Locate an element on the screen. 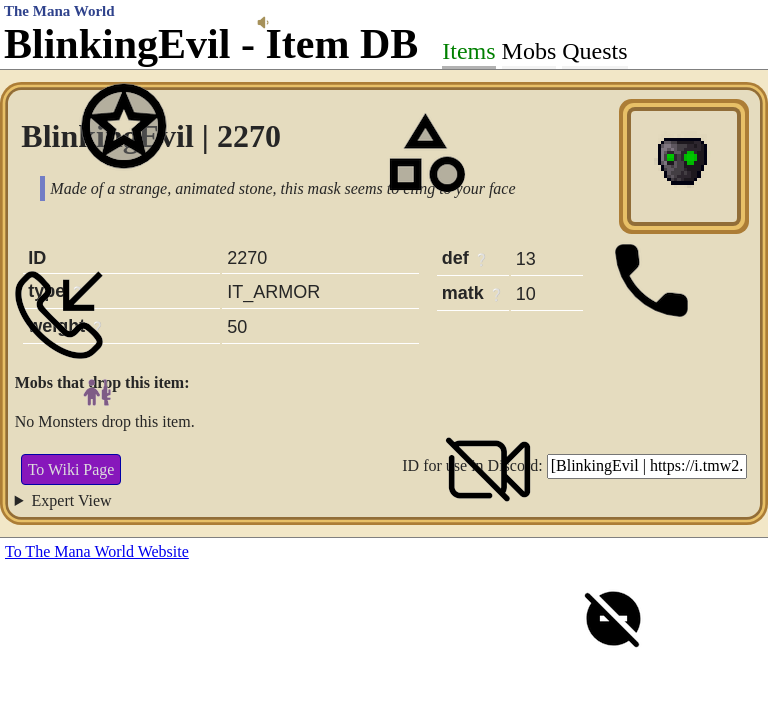  video camera is off is located at coordinates (489, 469).